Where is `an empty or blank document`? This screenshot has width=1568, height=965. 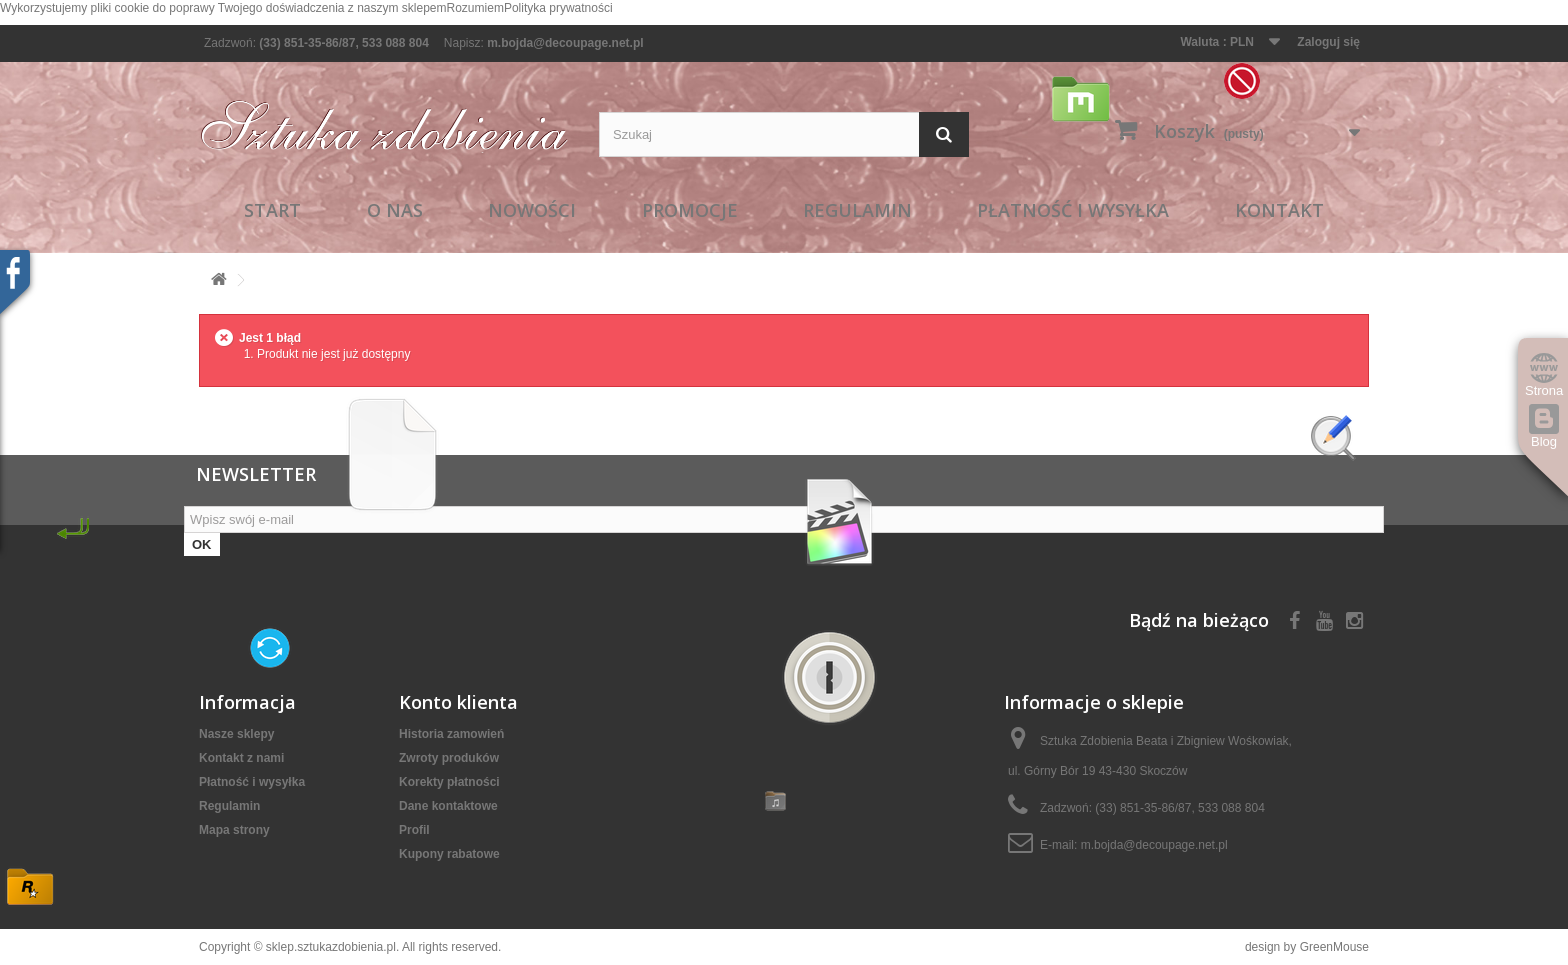 an empty or blank document is located at coordinates (392, 454).